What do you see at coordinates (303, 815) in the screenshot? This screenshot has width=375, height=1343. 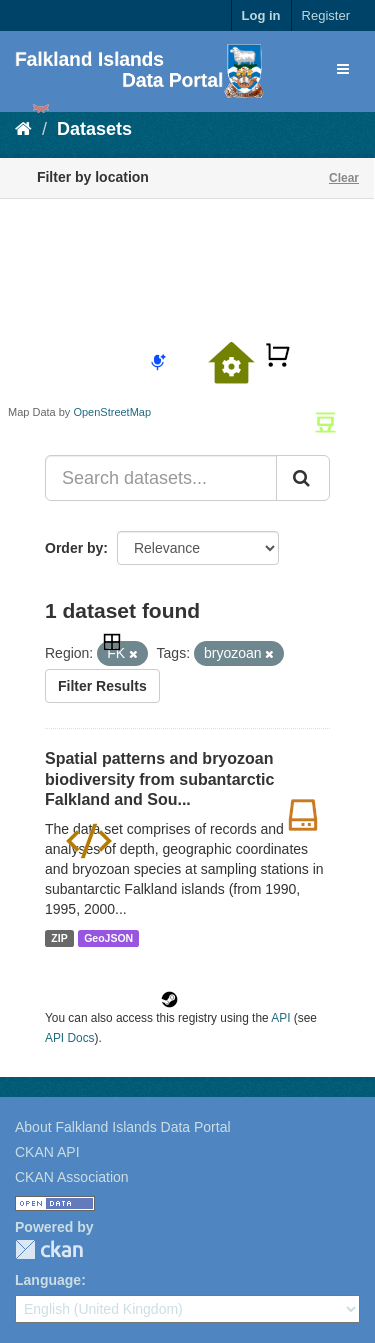 I see `access external storage or hard drive` at bounding box center [303, 815].